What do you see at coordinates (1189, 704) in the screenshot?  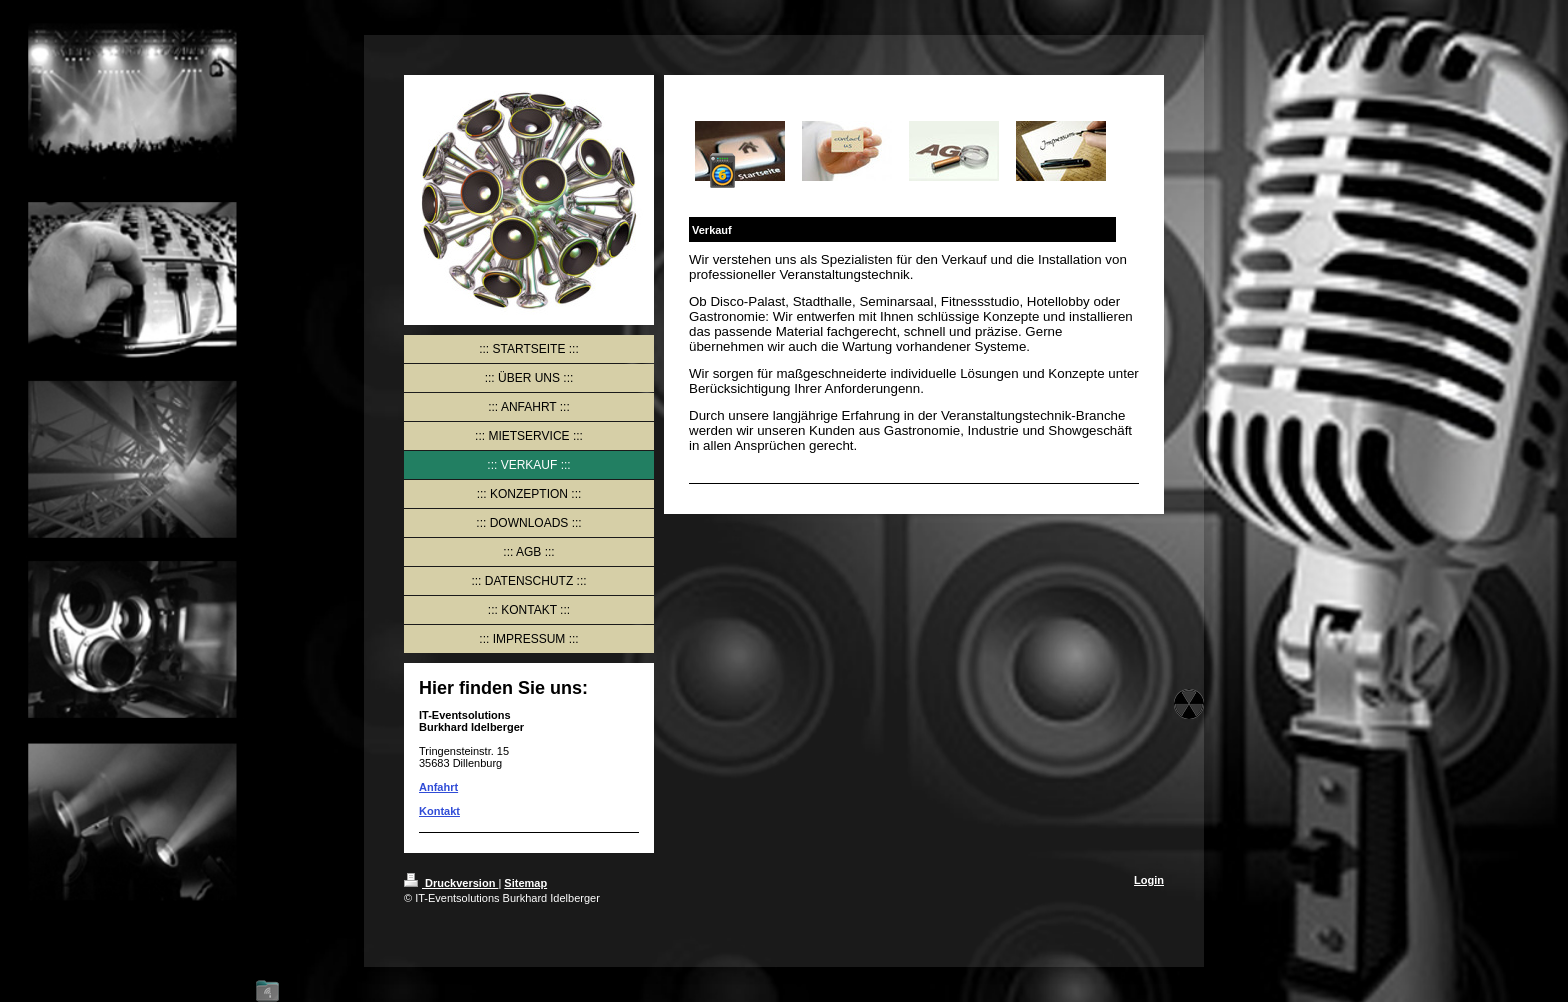 I see `access the burn folder to prepare files for disc burning` at bounding box center [1189, 704].